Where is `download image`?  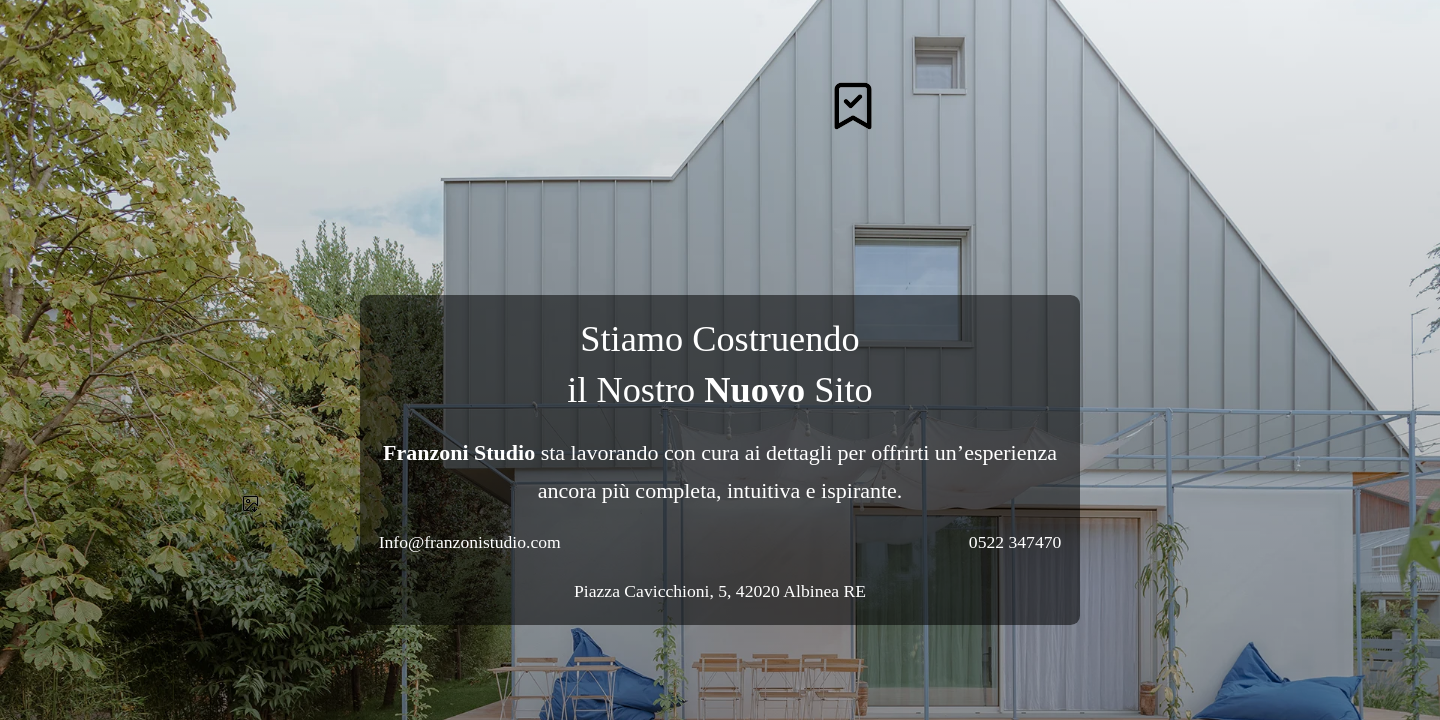 download image is located at coordinates (250, 503).